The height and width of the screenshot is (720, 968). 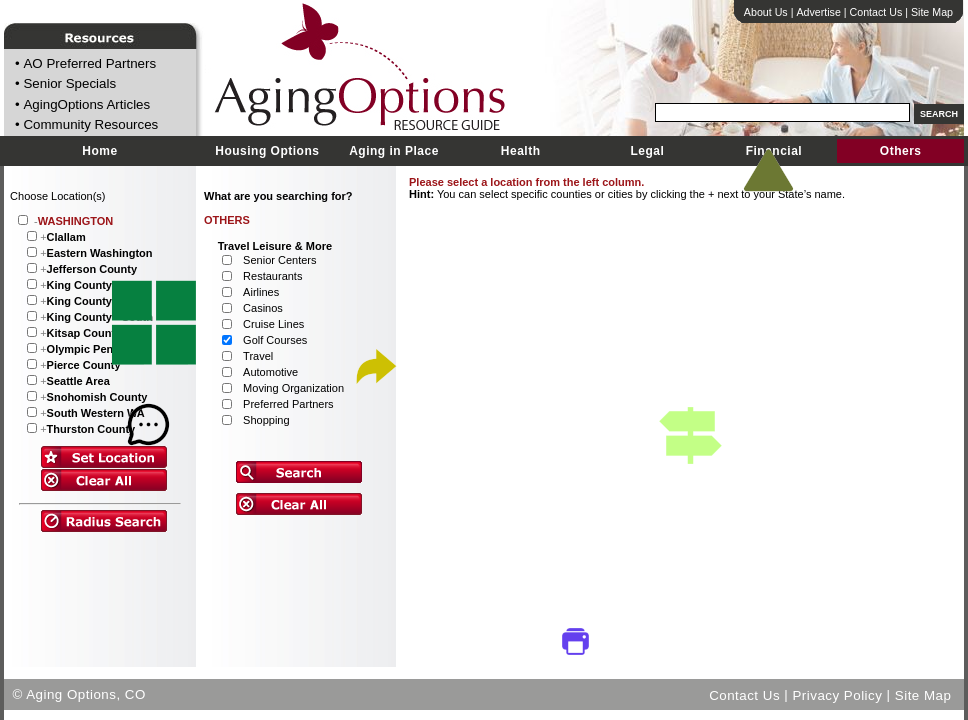 I want to click on vercel platform logo, so click(x=768, y=171).